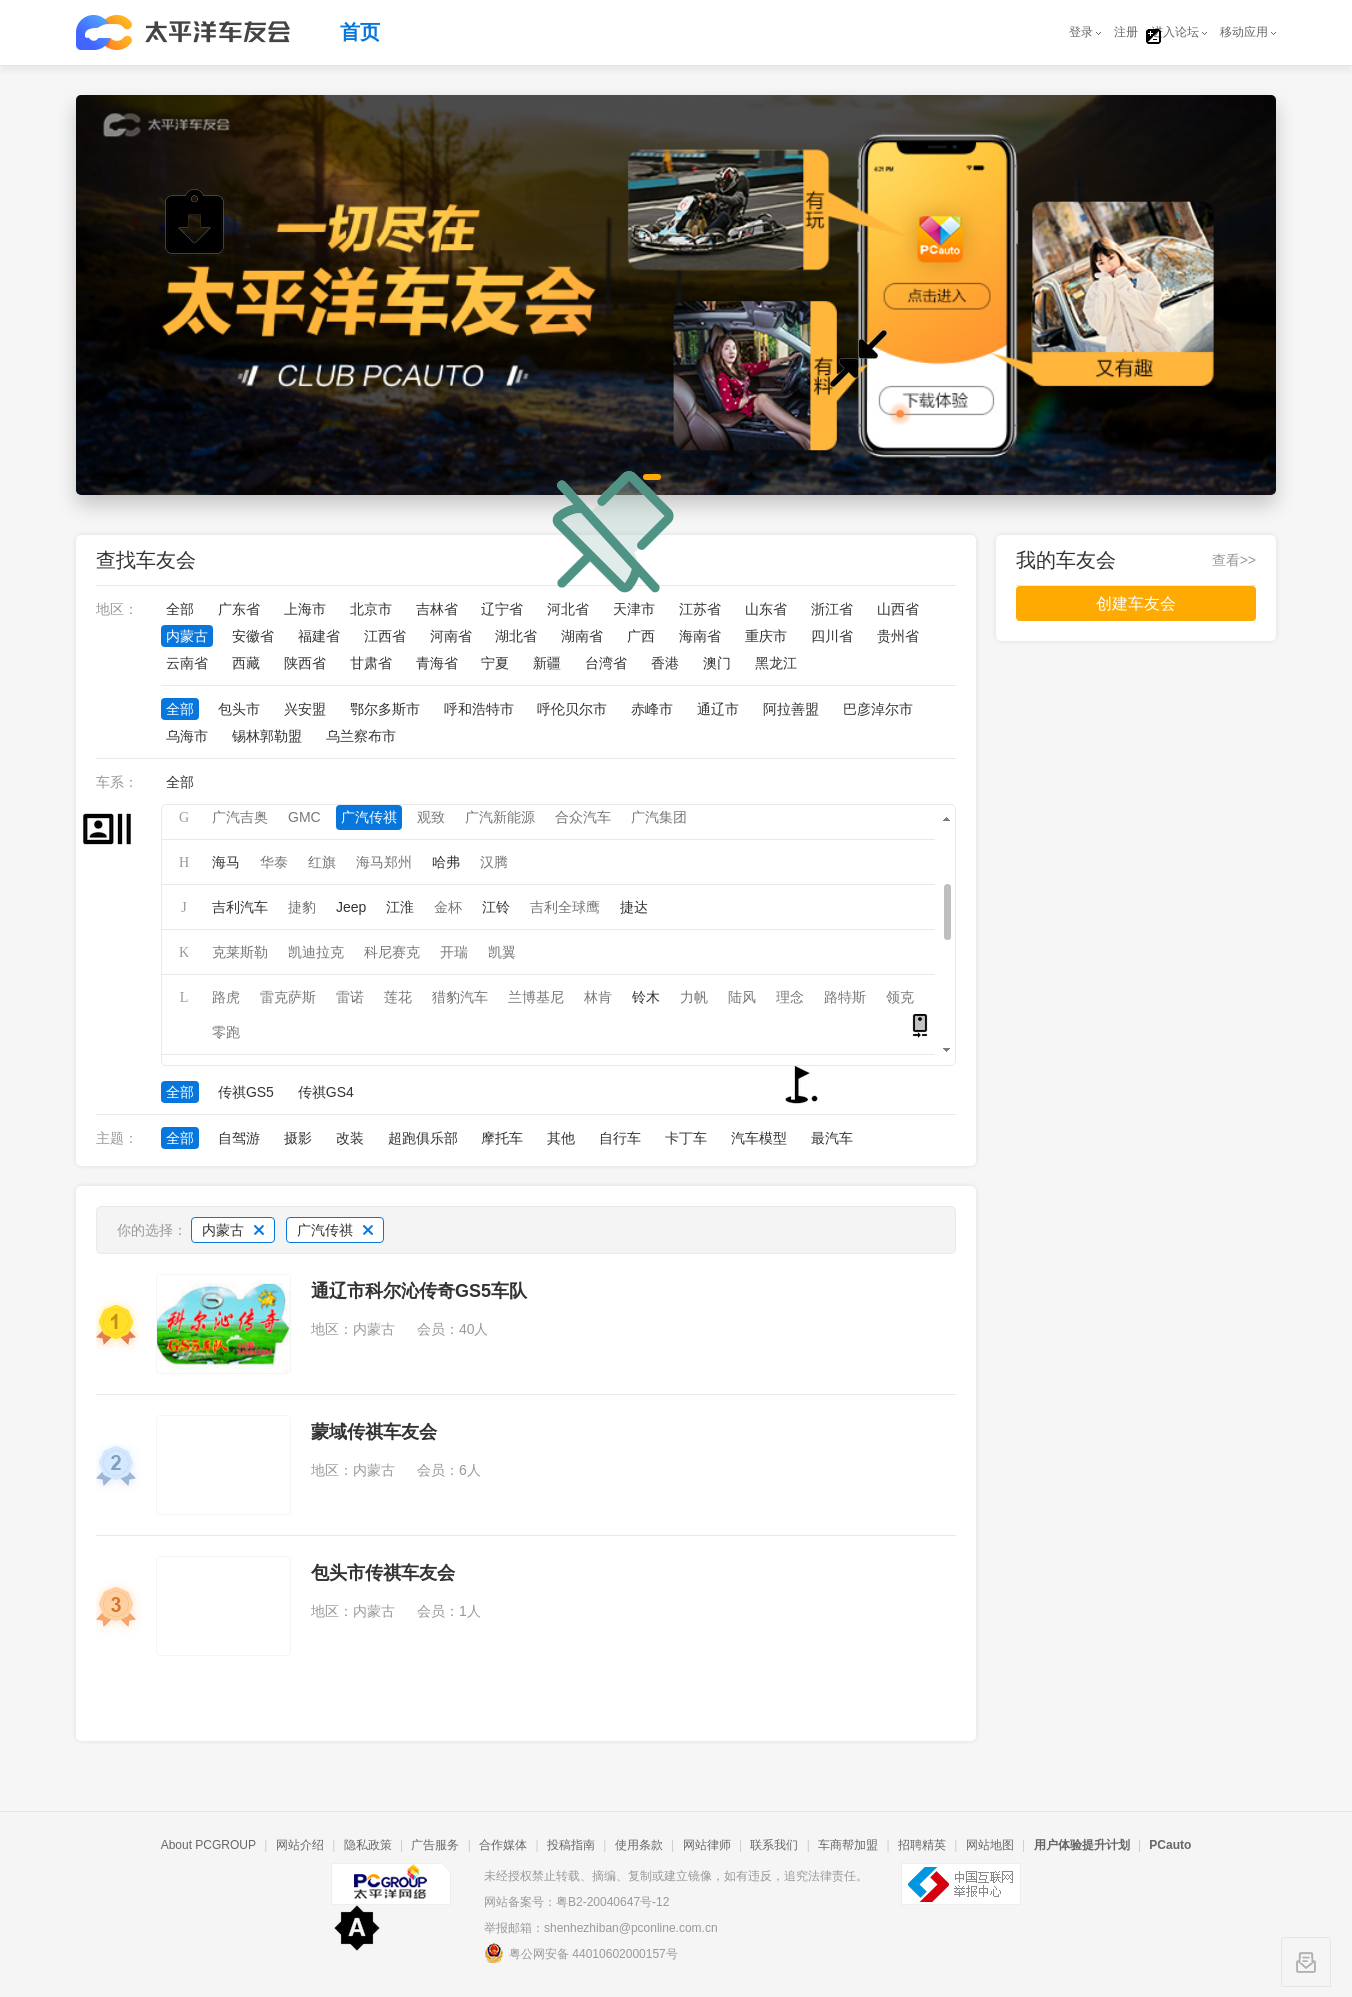 The width and height of the screenshot is (1352, 1997). Describe the element at coordinates (800, 1084) in the screenshot. I see `view nearby golf courses` at that location.